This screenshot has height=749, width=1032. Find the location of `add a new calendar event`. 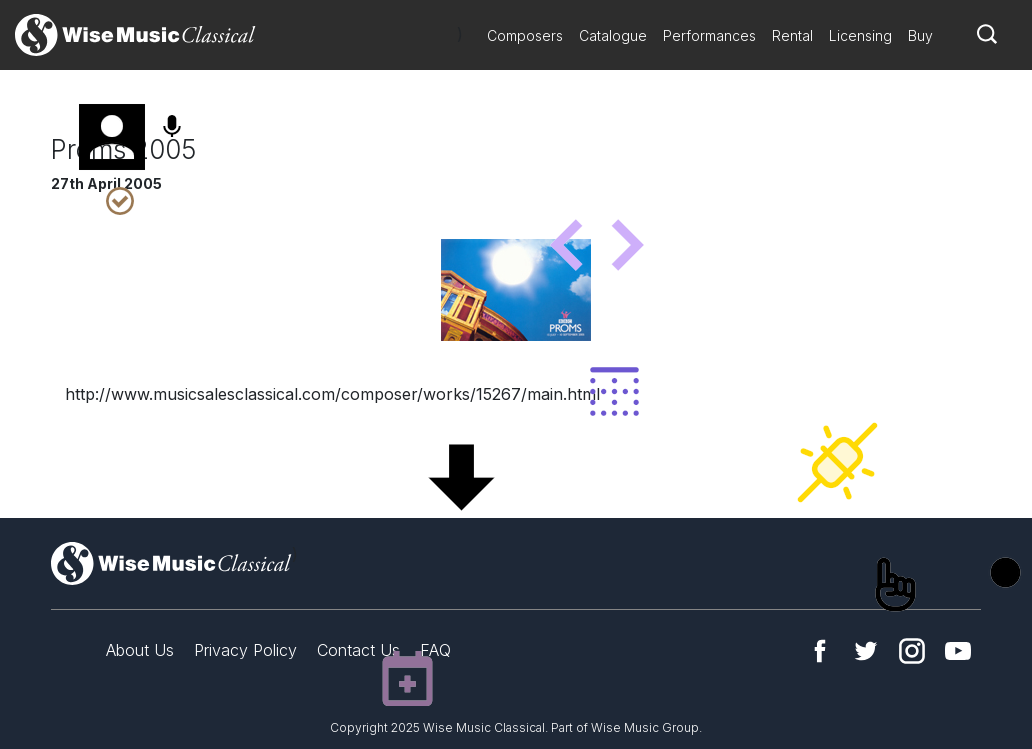

add a new calendar event is located at coordinates (407, 678).